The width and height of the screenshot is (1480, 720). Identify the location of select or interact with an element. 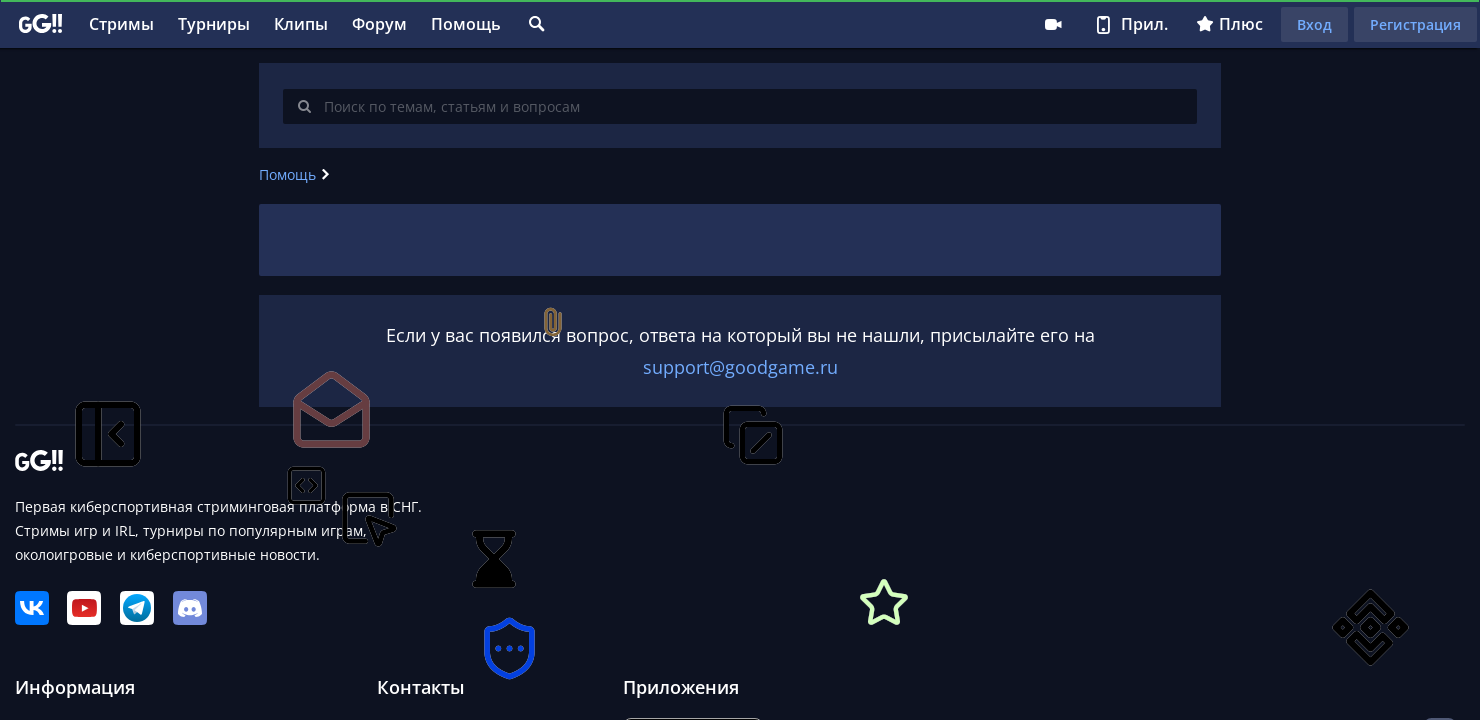
(368, 518).